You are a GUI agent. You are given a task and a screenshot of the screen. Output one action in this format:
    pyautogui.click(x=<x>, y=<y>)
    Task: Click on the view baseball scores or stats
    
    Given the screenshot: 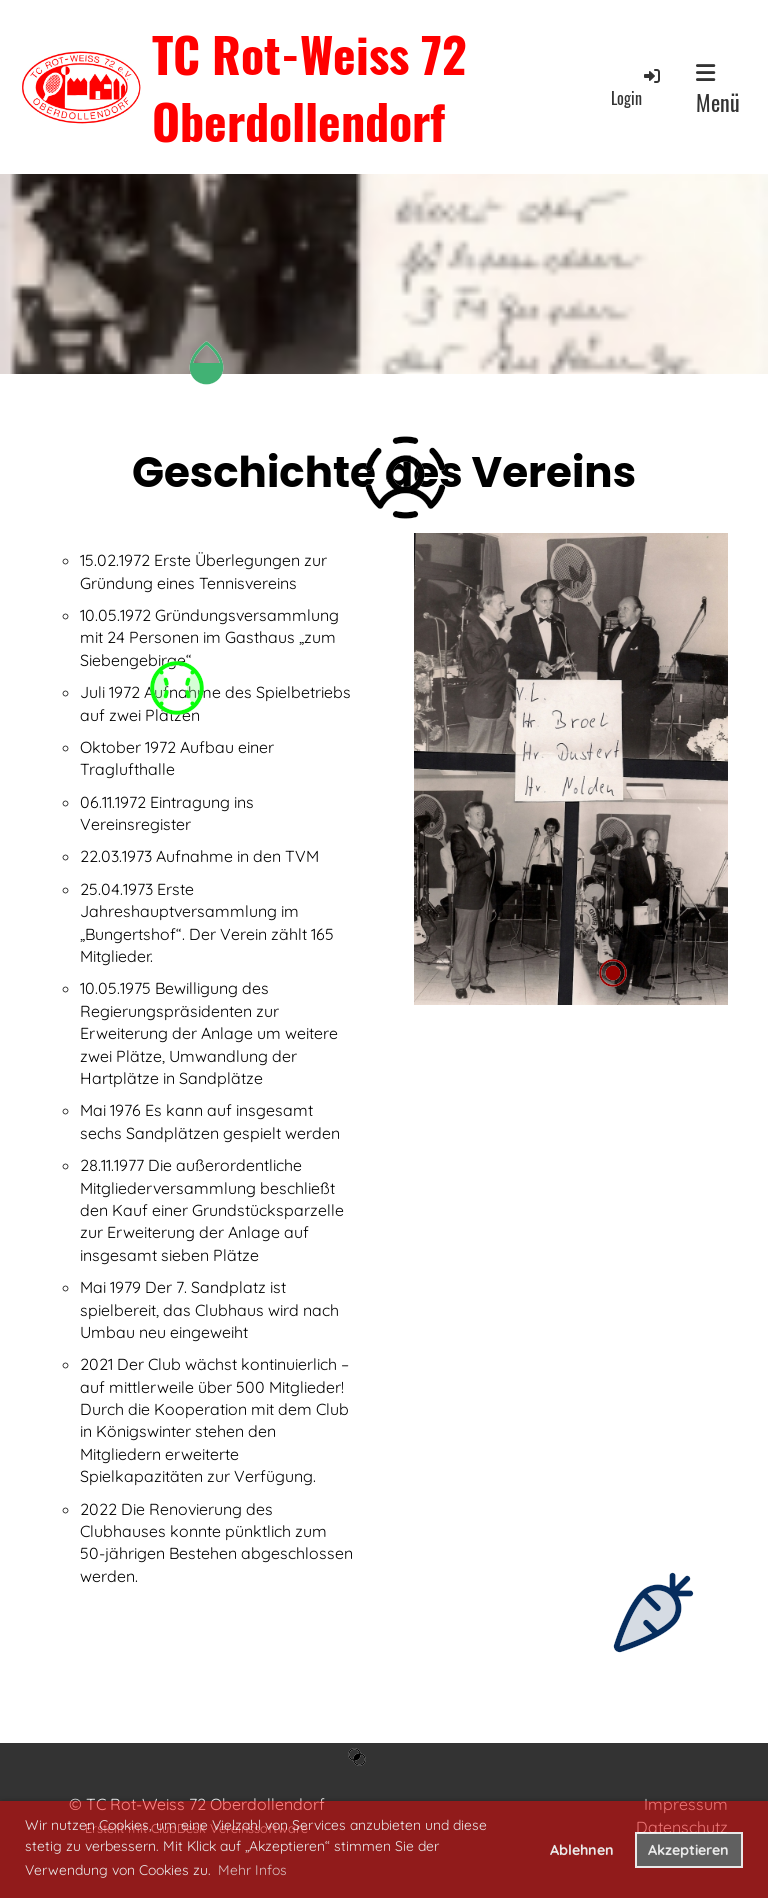 What is the action you would take?
    pyautogui.click(x=177, y=688)
    